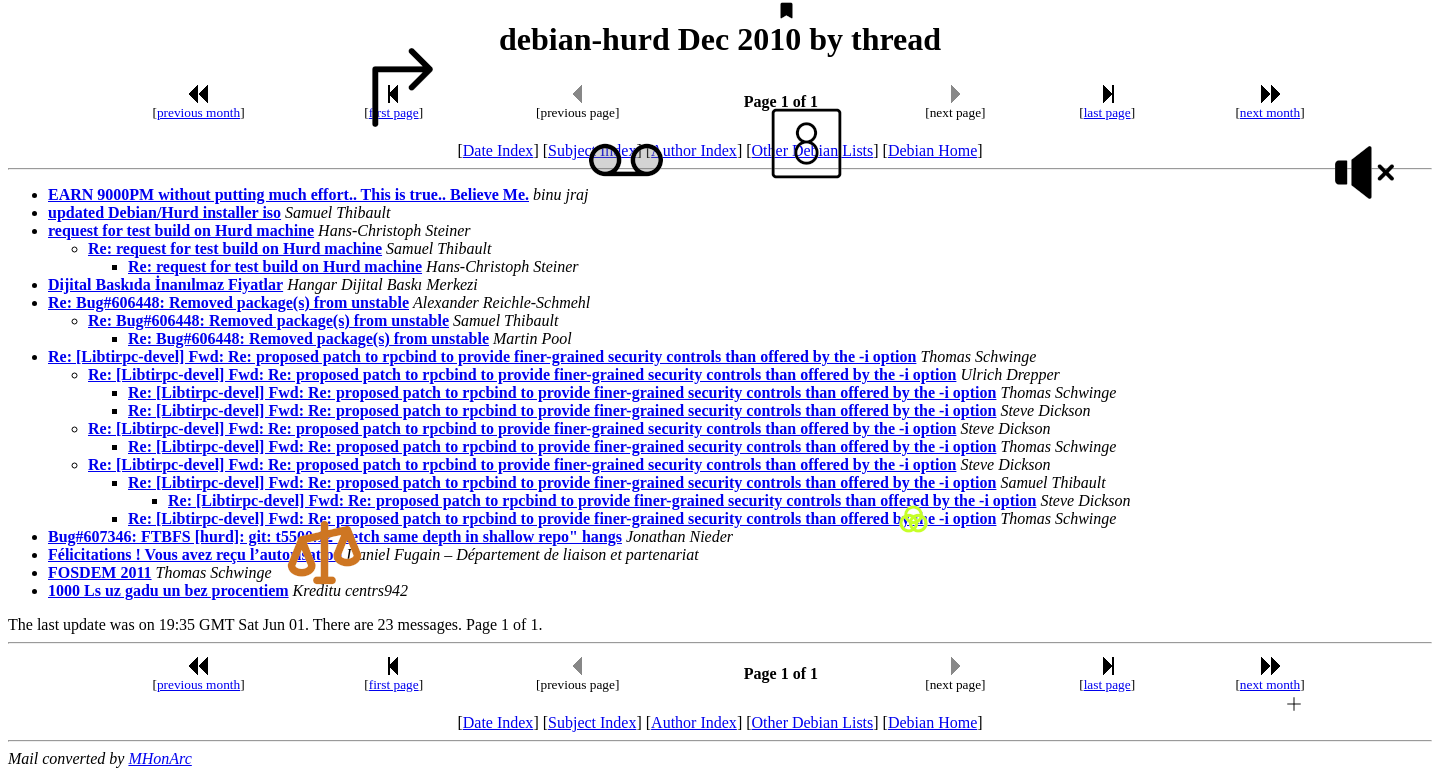 The image size is (1440, 776). Describe the element at coordinates (1363, 172) in the screenshot. I see `mute audio` at that location.